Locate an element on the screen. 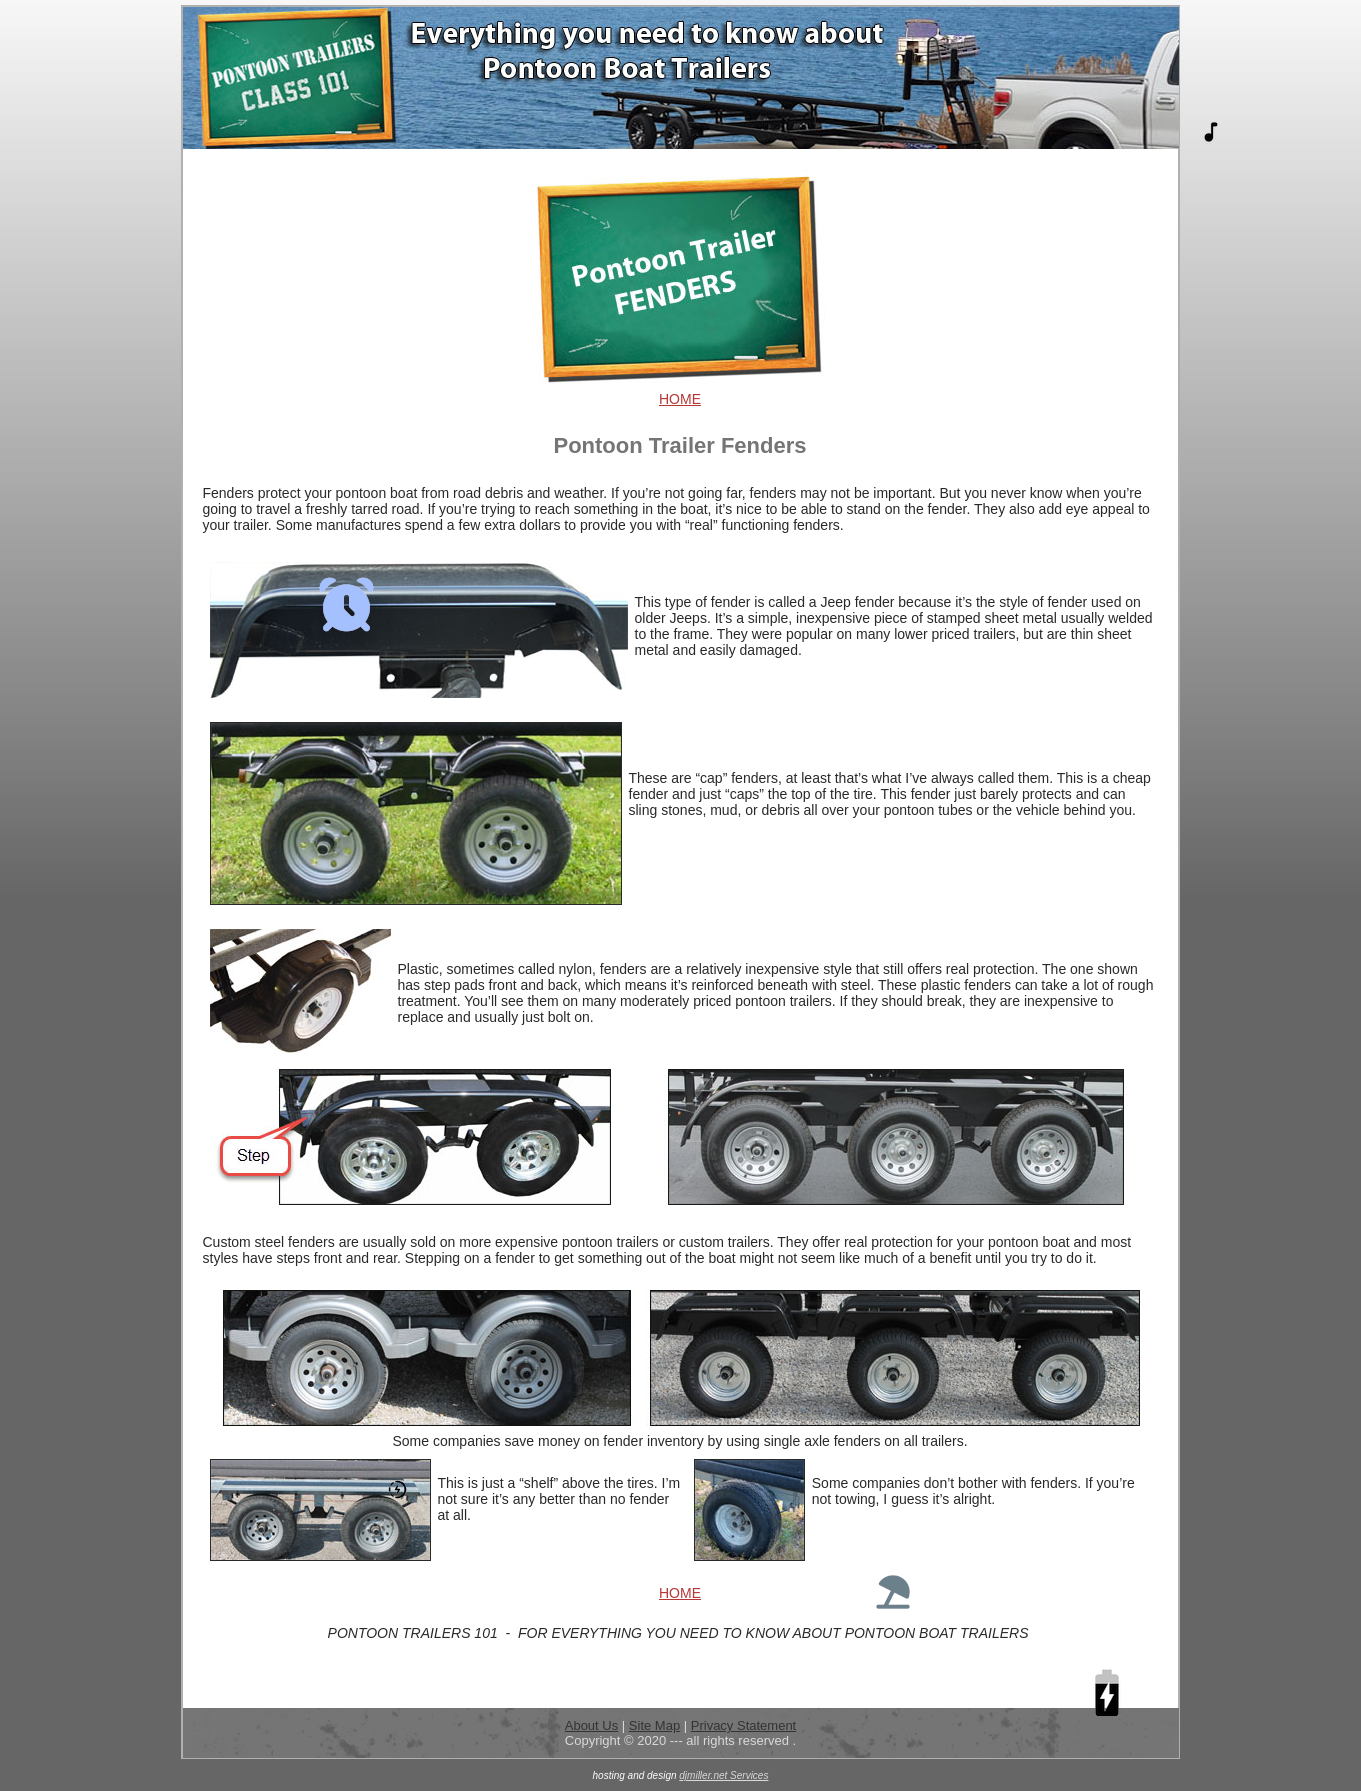 This screenshot has height=1791, width=1361. access vacation or time-off settings is located at coordinates (893, 1592).